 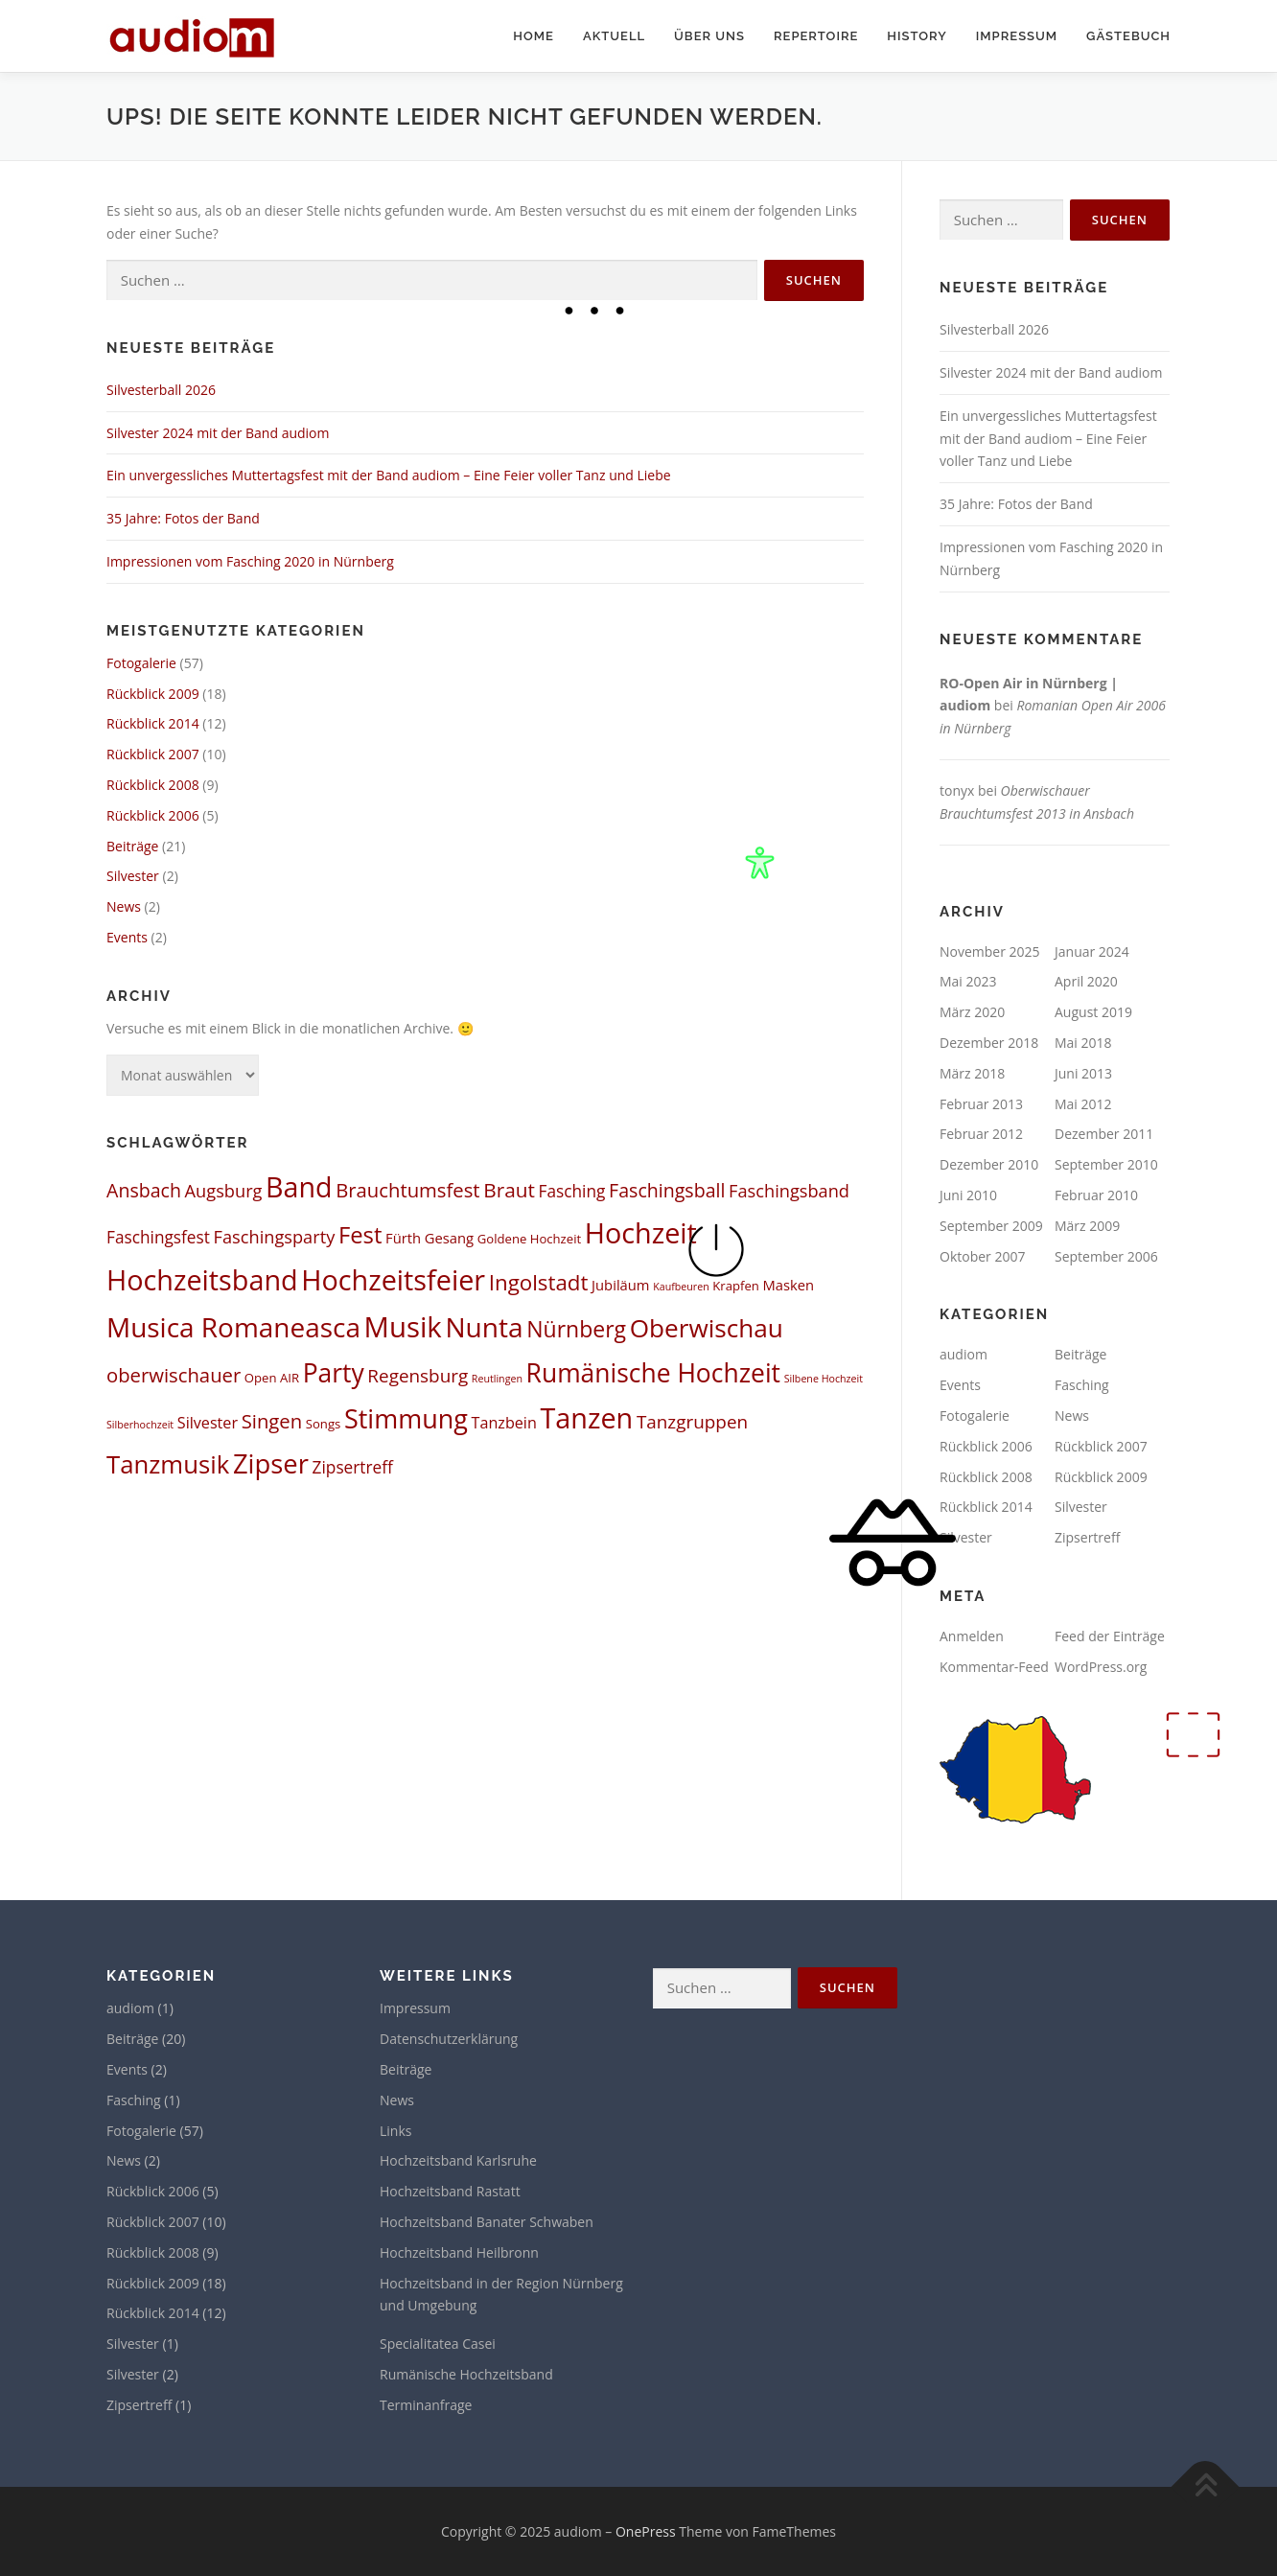 What do you see at coordinates (893, 1543) in the screenshot?
I see `enable incognito or private browsing mode` at bounding box center [893, 1543].